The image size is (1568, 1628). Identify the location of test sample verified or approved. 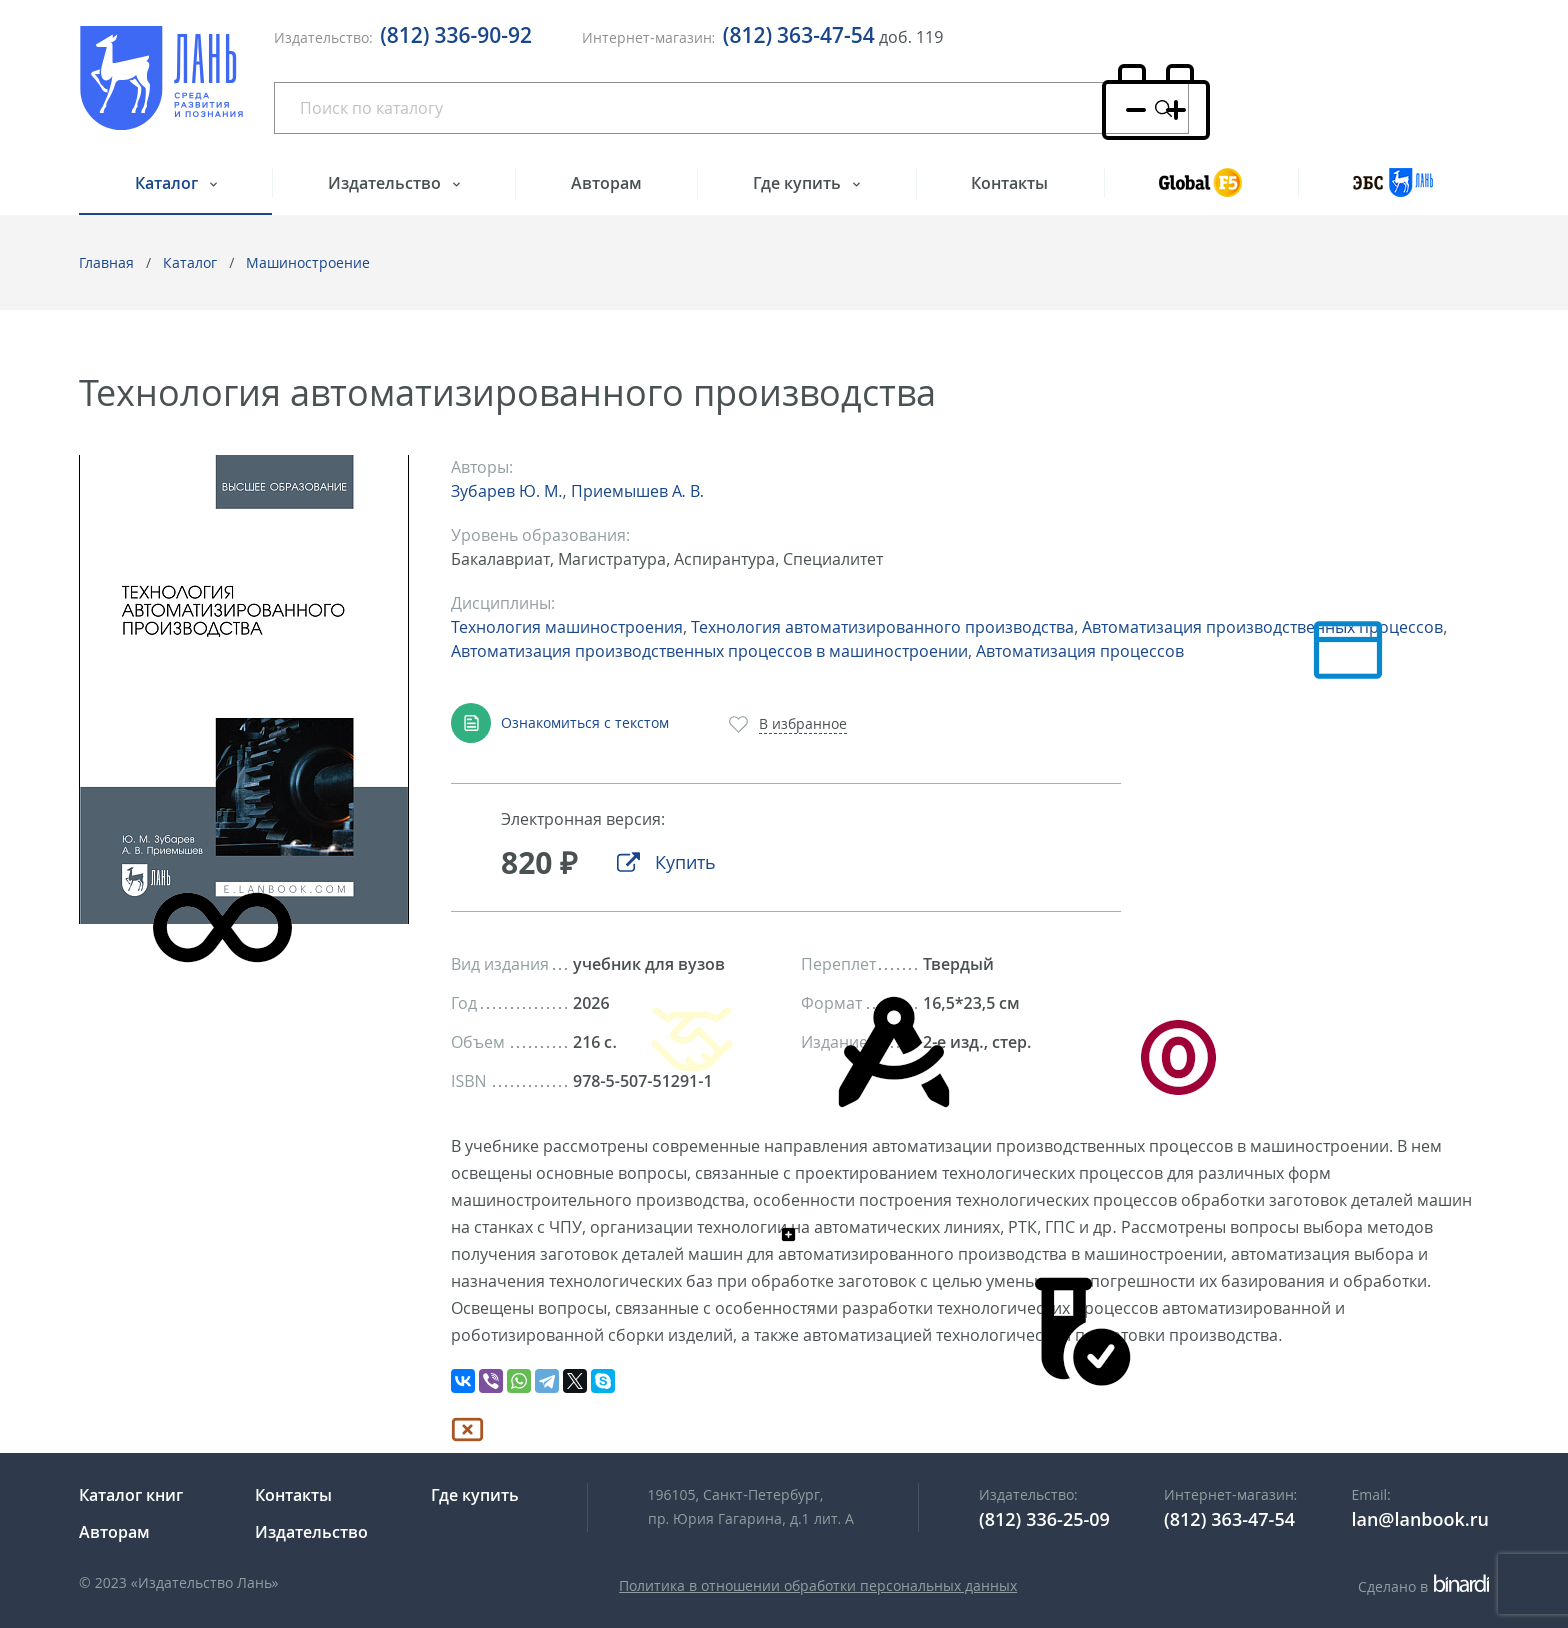
(1079, 1328).